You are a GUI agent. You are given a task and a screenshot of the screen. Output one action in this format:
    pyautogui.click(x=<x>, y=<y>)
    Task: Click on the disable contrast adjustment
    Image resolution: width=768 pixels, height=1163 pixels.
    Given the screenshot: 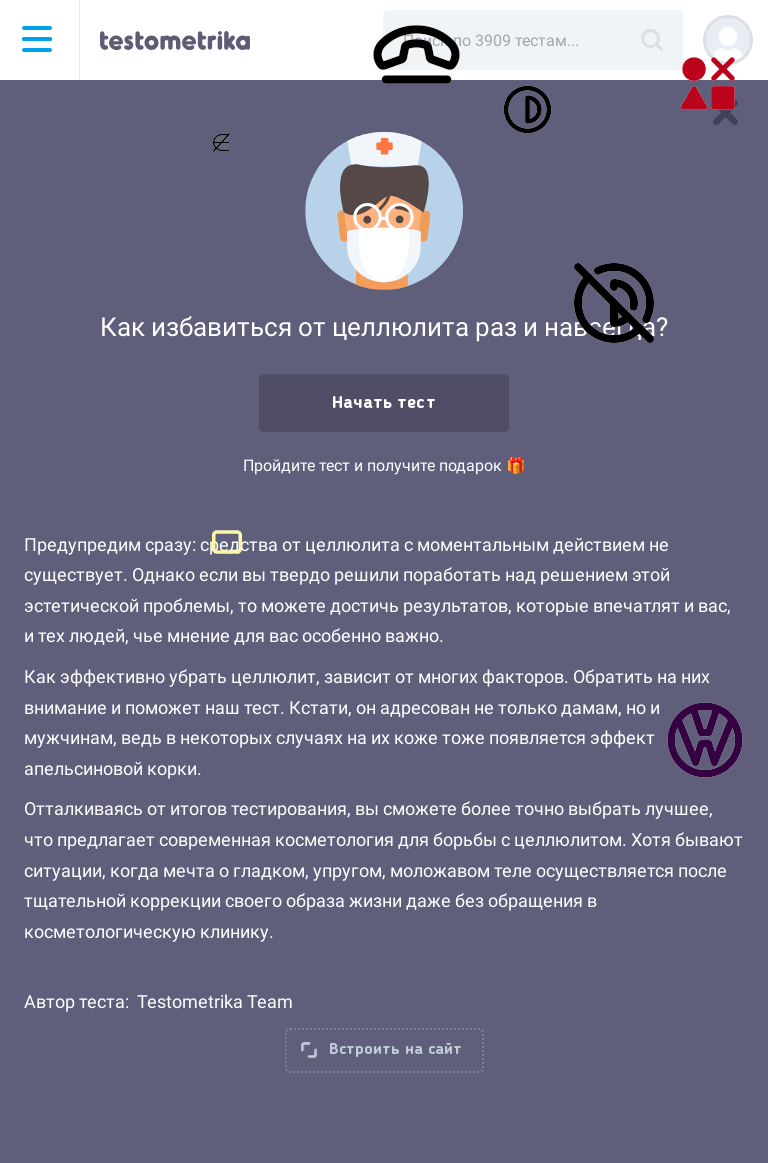 What is the action you would take?
    pyautogui.click(x=614, y=303)
    